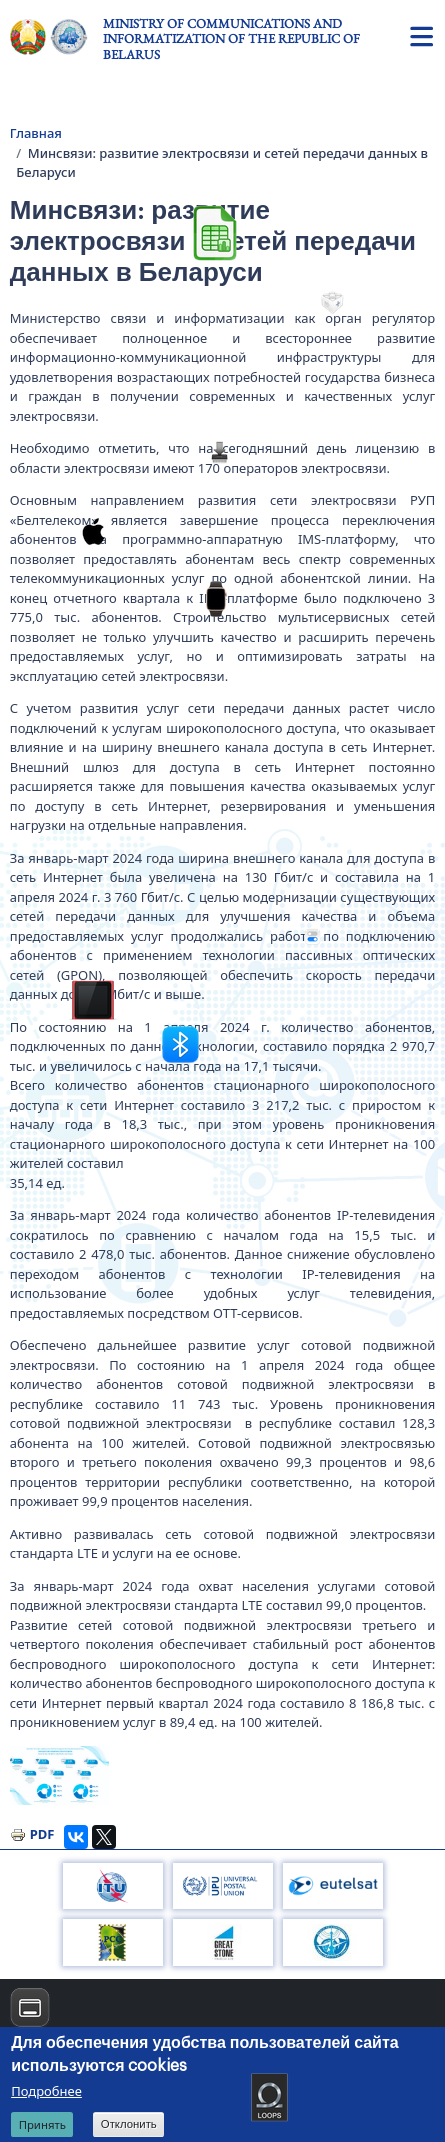 This screenshot has width=445, height=2142. Describe the element at coordinates (215, 233) in the screenshot. I see `open a libreoffice calc spreadsheet file` at that location.